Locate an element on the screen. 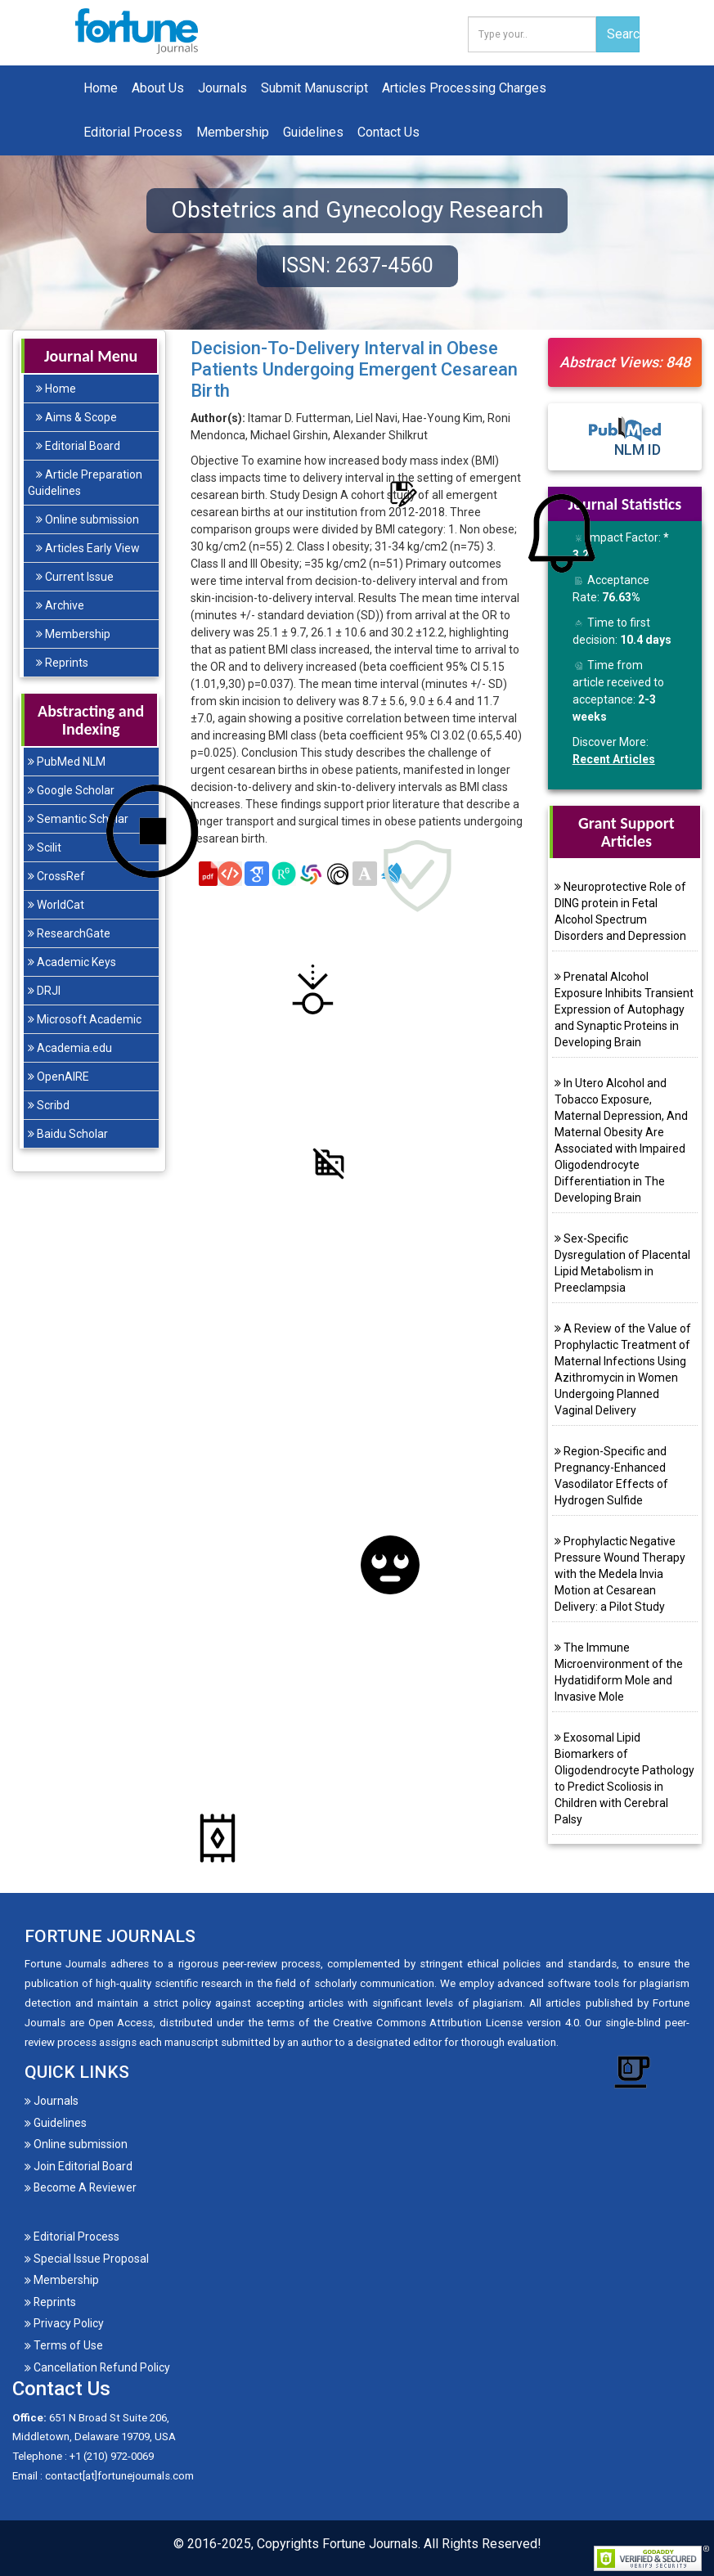 This screenshot has height=2576, width=714. fetch changes from remote repository is located at coordinates (311, 989).